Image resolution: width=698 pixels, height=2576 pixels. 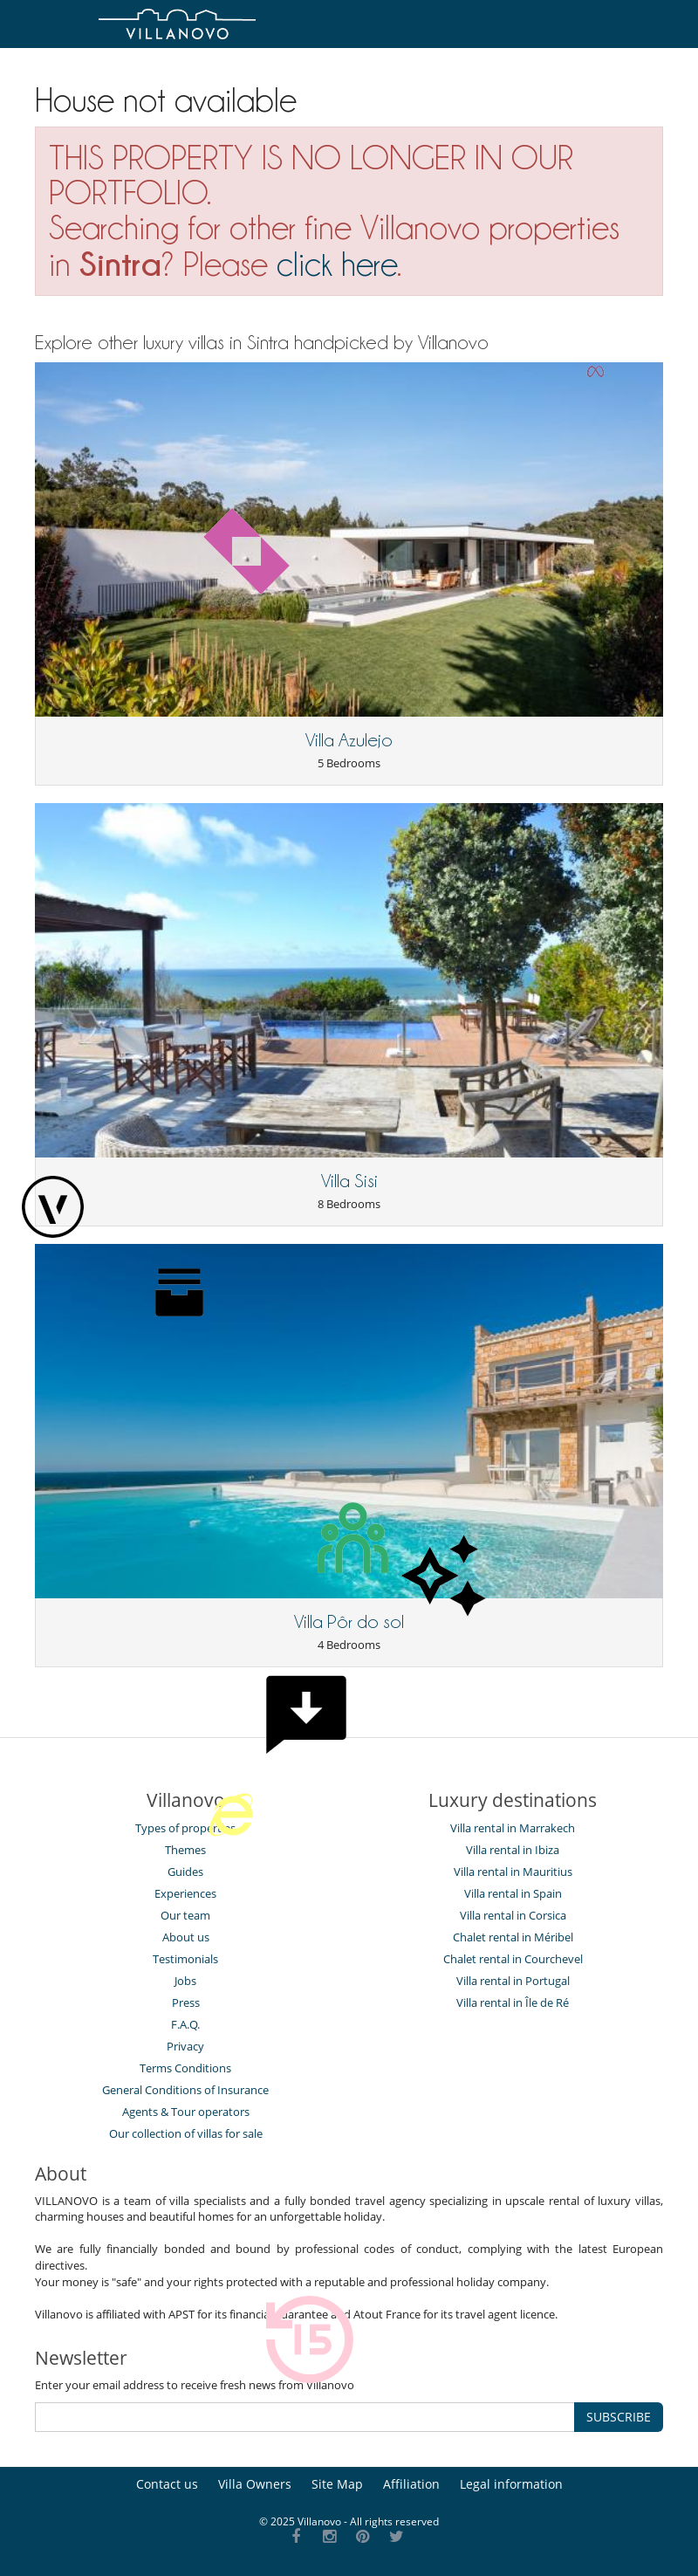 I want to click on meta company logo, so click(x=595, y=371).